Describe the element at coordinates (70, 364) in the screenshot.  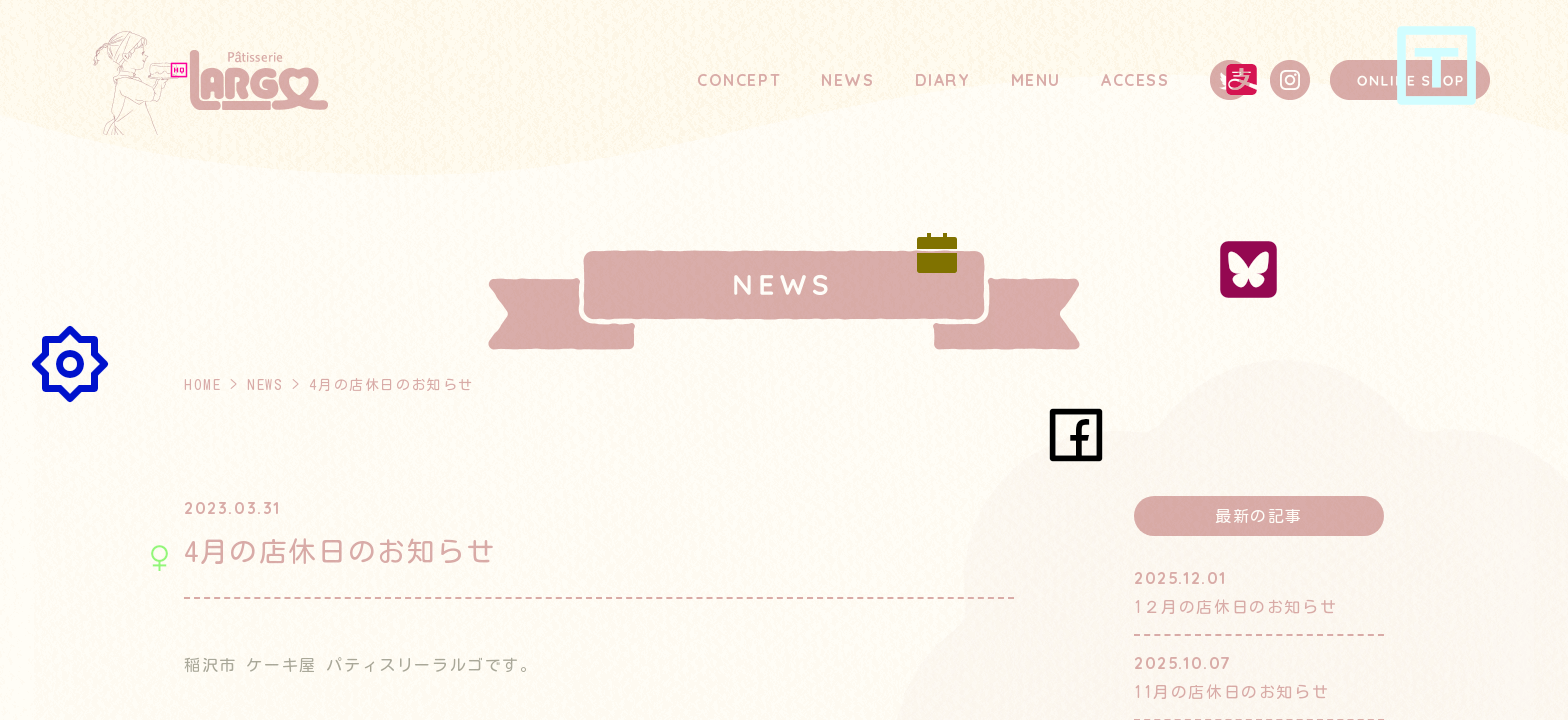
I see `access app or system settings` at that location.